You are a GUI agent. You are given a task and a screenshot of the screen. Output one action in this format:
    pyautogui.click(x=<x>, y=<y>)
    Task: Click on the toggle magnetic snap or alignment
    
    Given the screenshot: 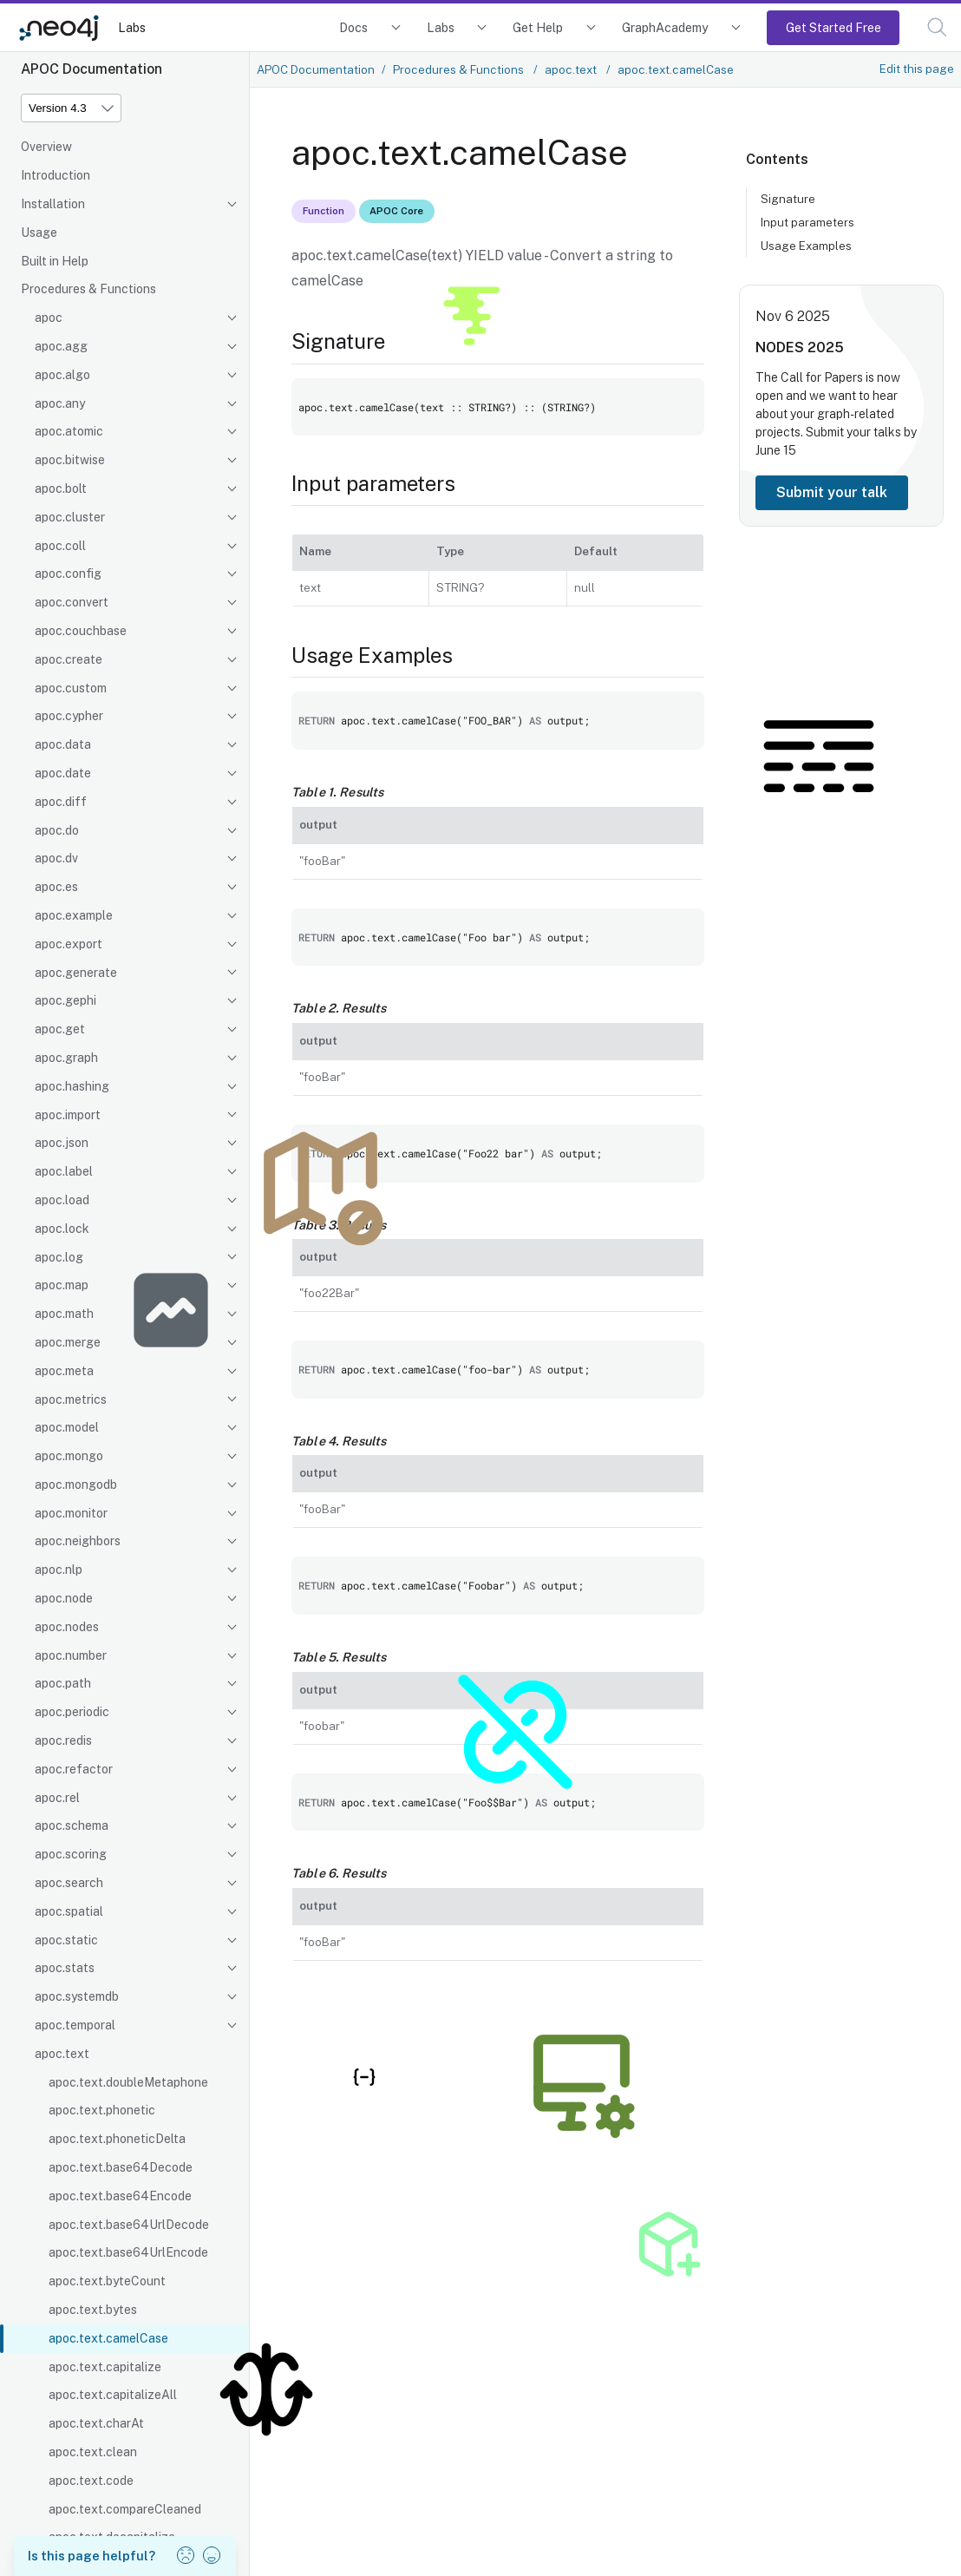 What is the action you would take?
    pyautogui.click(x=266, y=2389)
    